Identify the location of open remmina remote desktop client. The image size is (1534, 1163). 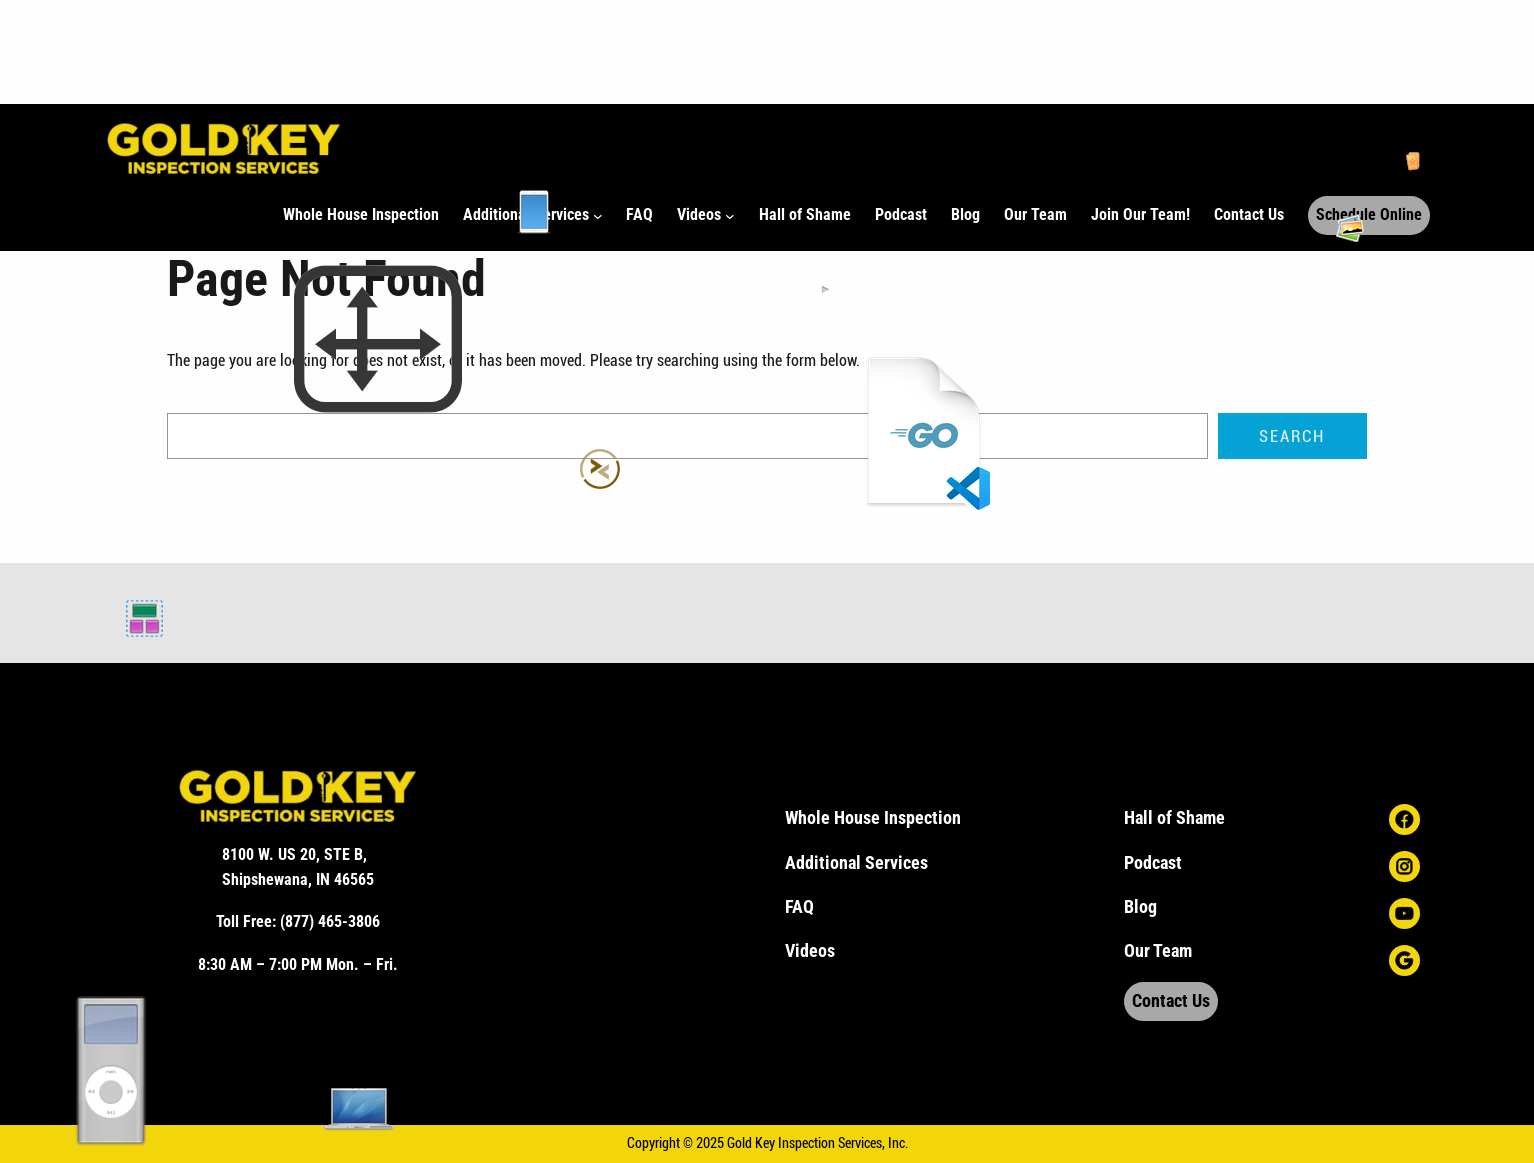
(600, 469).